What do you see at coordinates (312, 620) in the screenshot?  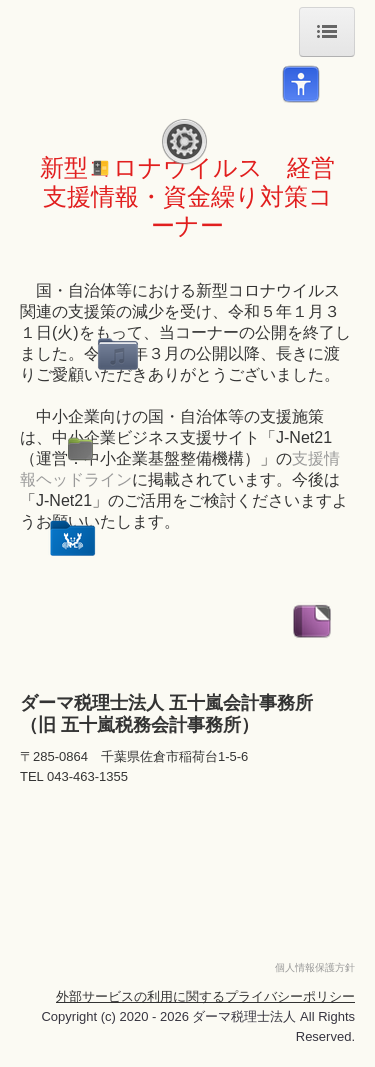 I see `change desktop wallpaper settings` at bounding box center [312, 620].